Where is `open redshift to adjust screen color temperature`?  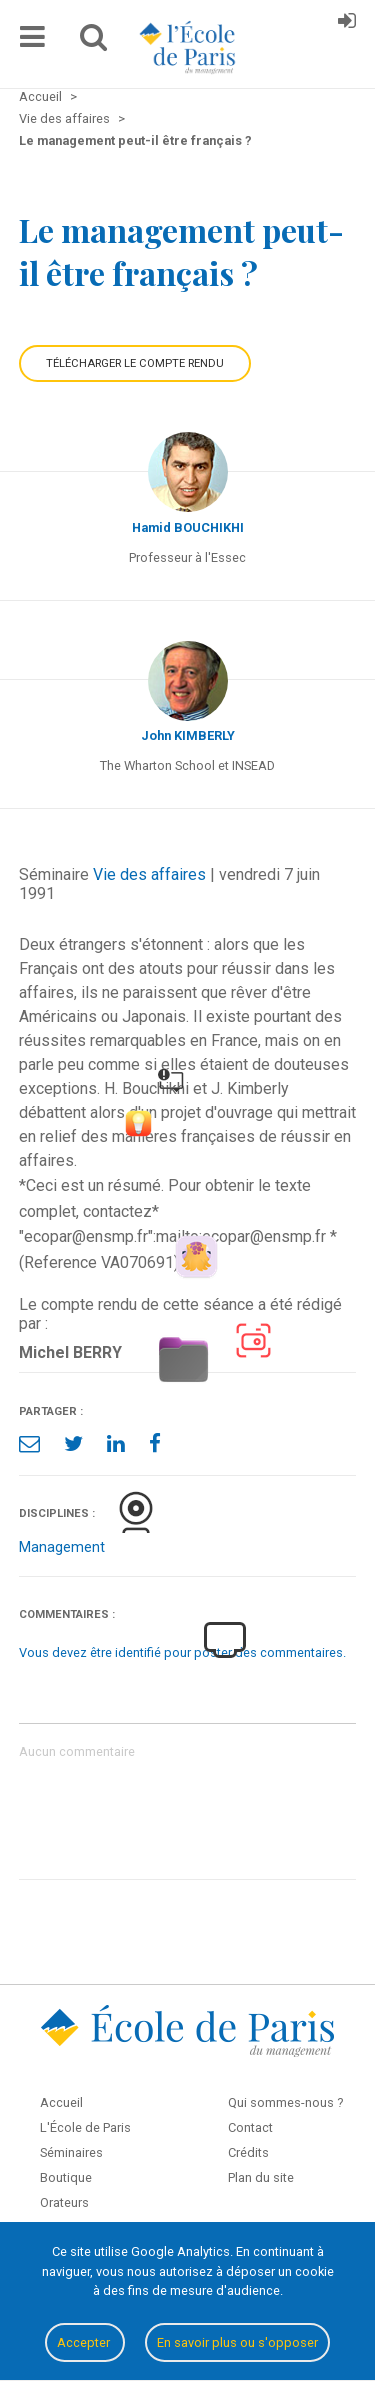
open redshift to adjust screen color temperature is located at coordinates (138, 1123).